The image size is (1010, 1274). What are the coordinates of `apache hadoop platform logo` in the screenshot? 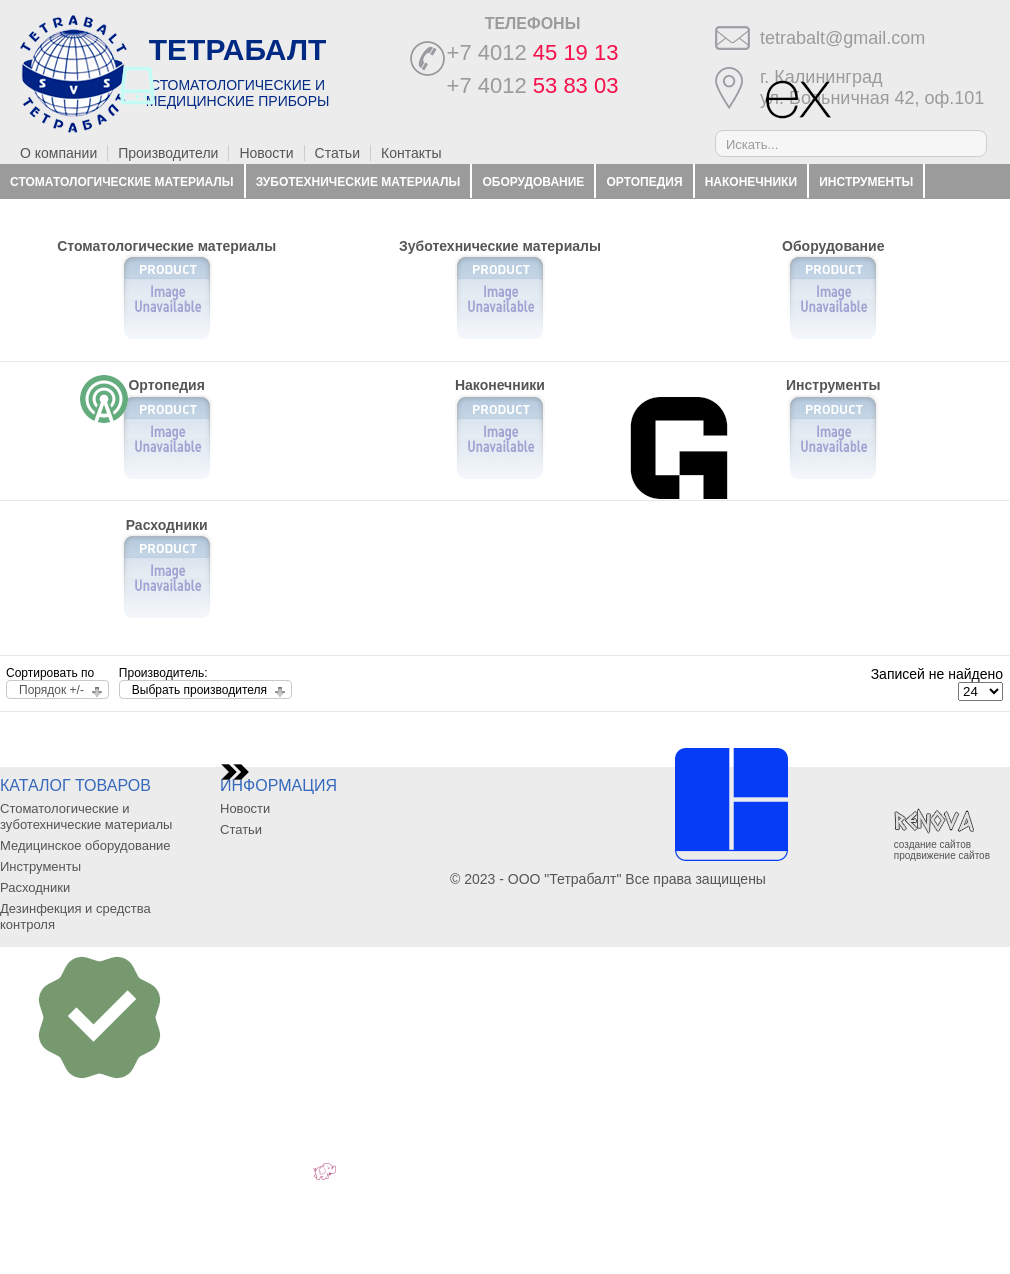 It's located at (324, 1171).